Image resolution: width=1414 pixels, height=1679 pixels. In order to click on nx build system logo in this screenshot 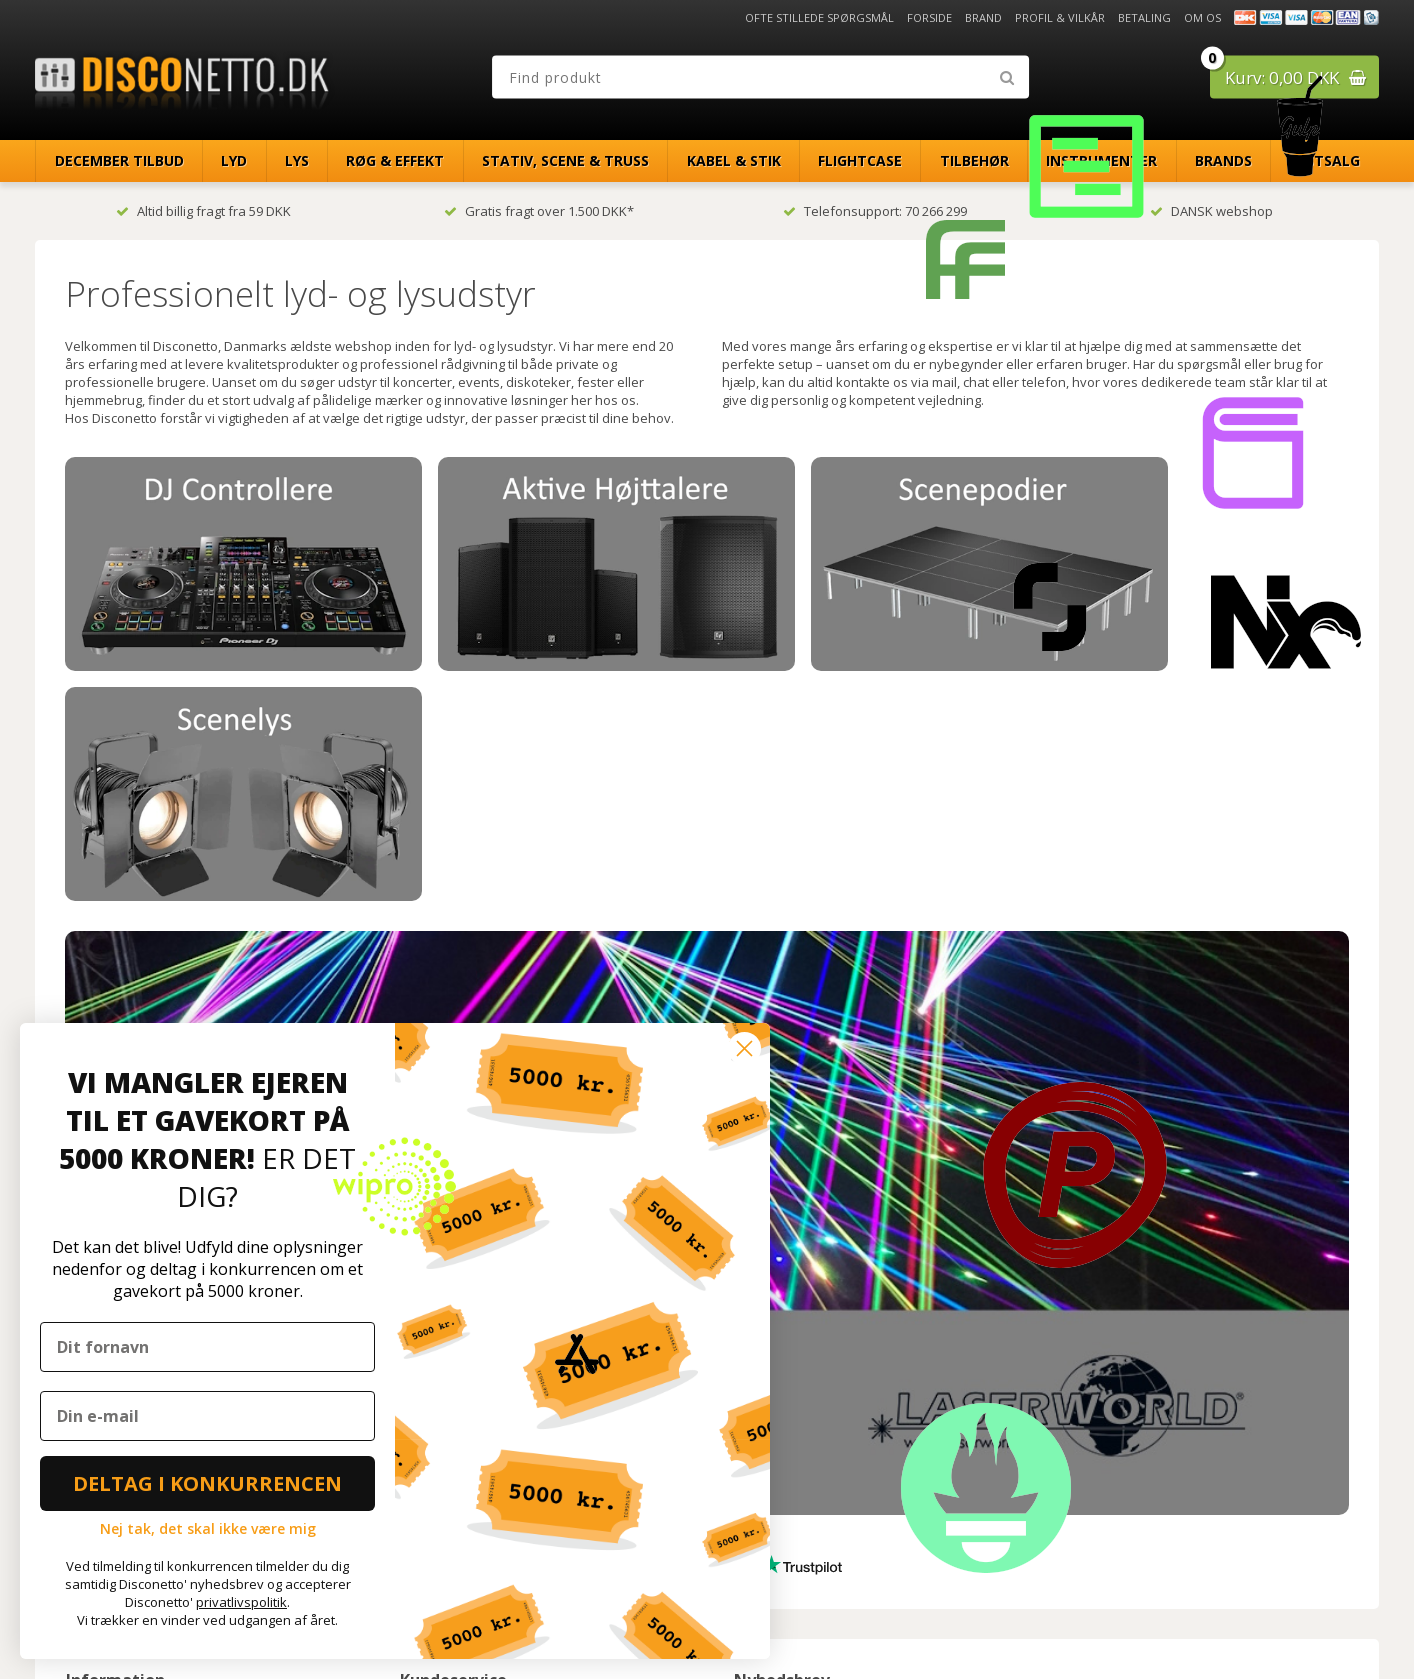, I will do `click(1286, 622)`.